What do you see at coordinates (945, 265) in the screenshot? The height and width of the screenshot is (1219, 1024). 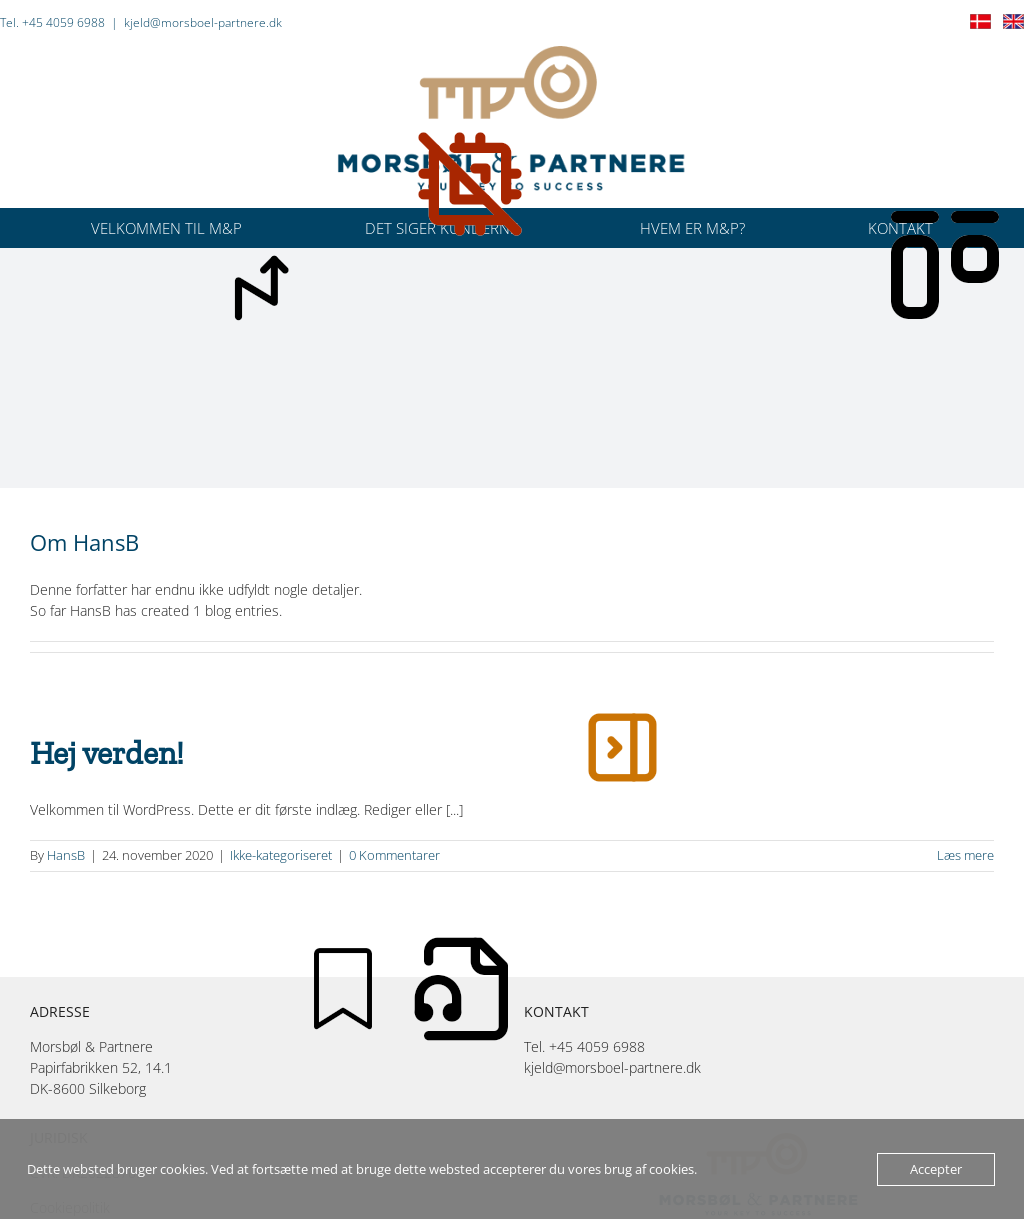 I see `switch to kanban board view` at bounding box center [945, 265].